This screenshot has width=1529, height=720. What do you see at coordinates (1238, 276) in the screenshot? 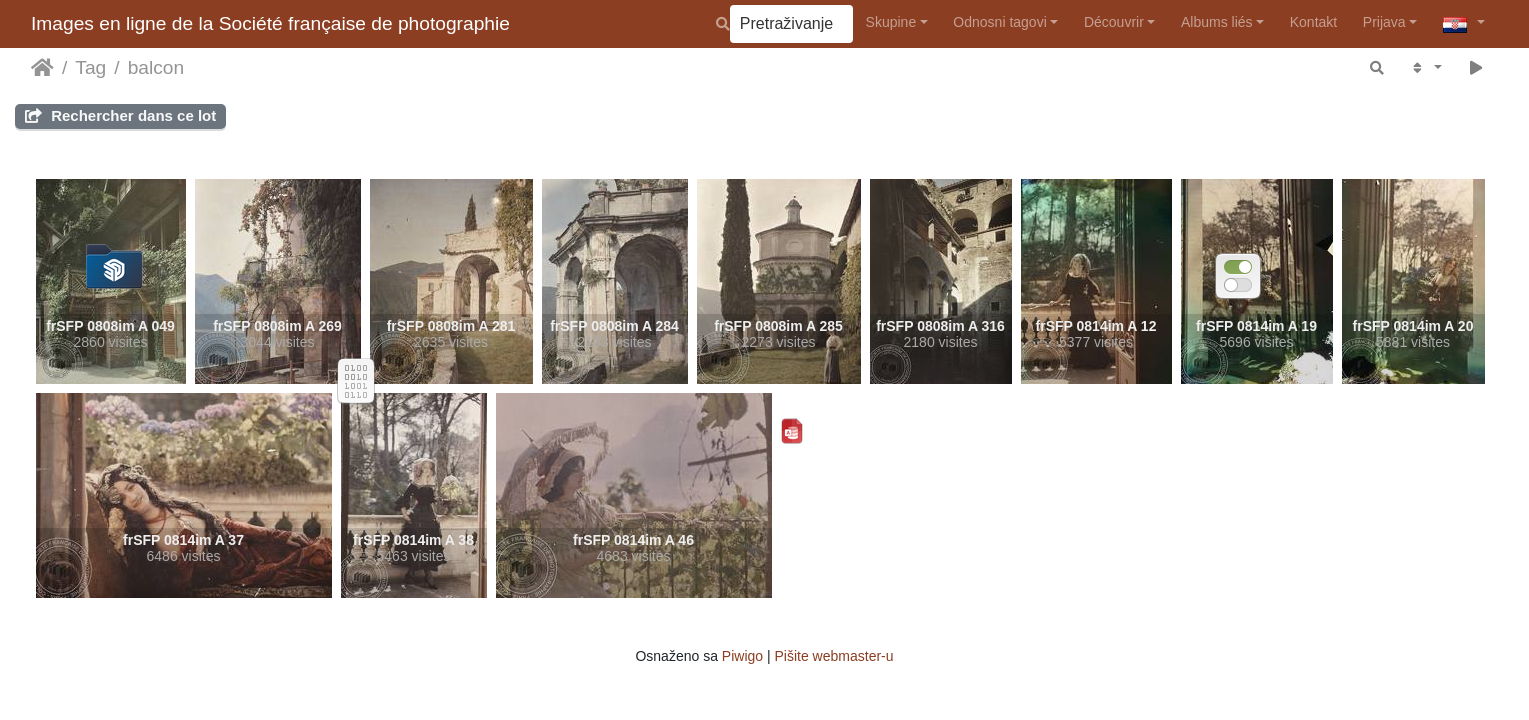
I see `open system tweaks or settings customization` at bounding box center [1238, 276].